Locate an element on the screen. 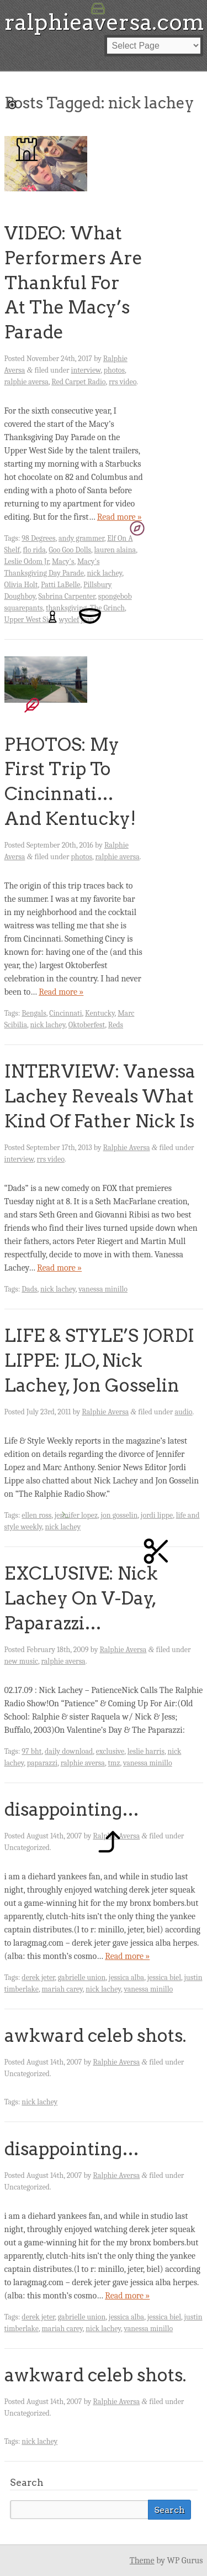  open the command line or terminal is located at coordinates (65, 1514).